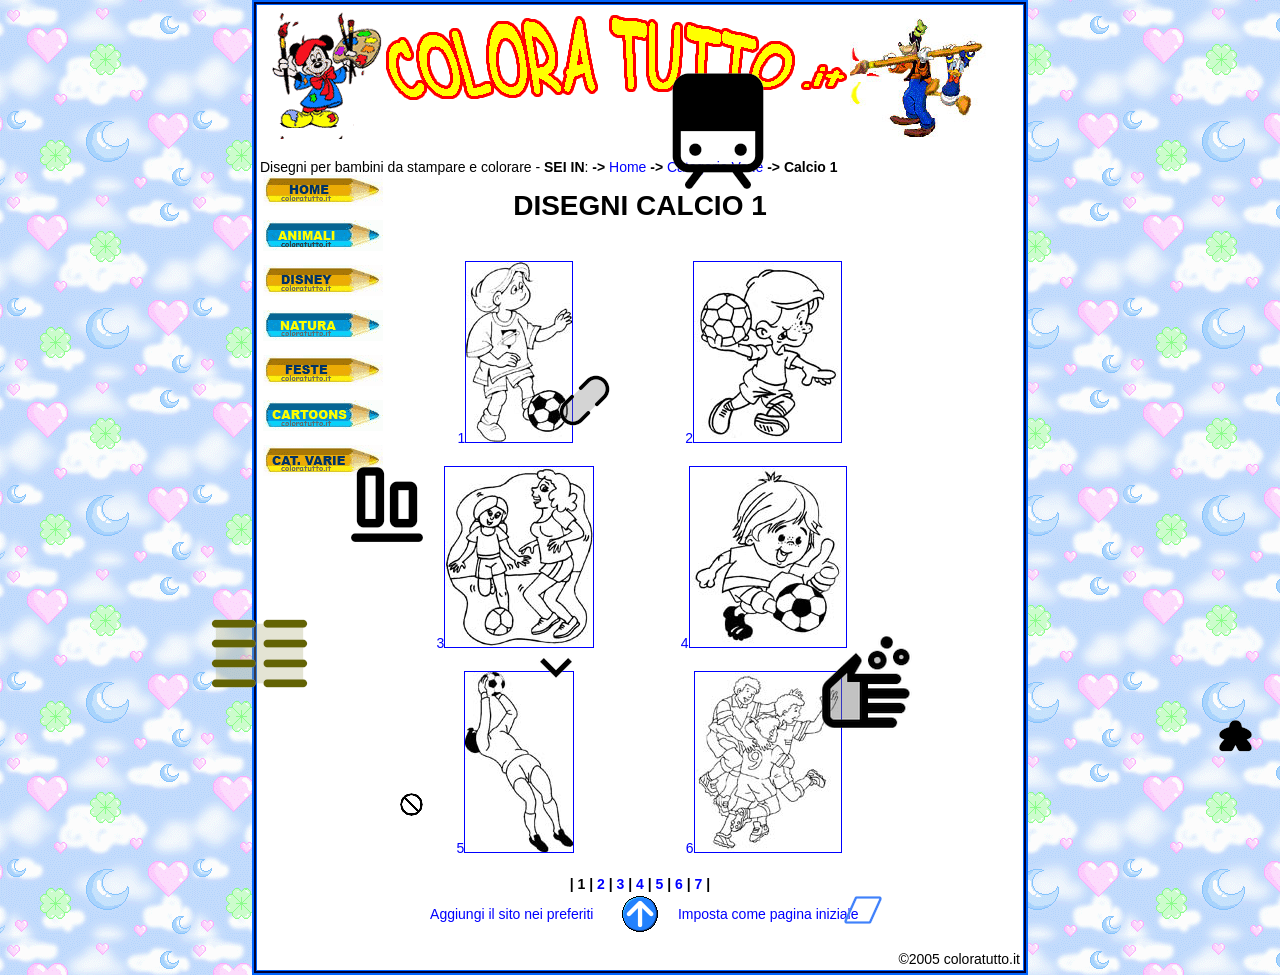  I want to click on disconnect or unlink connected items, so click(584, 400).